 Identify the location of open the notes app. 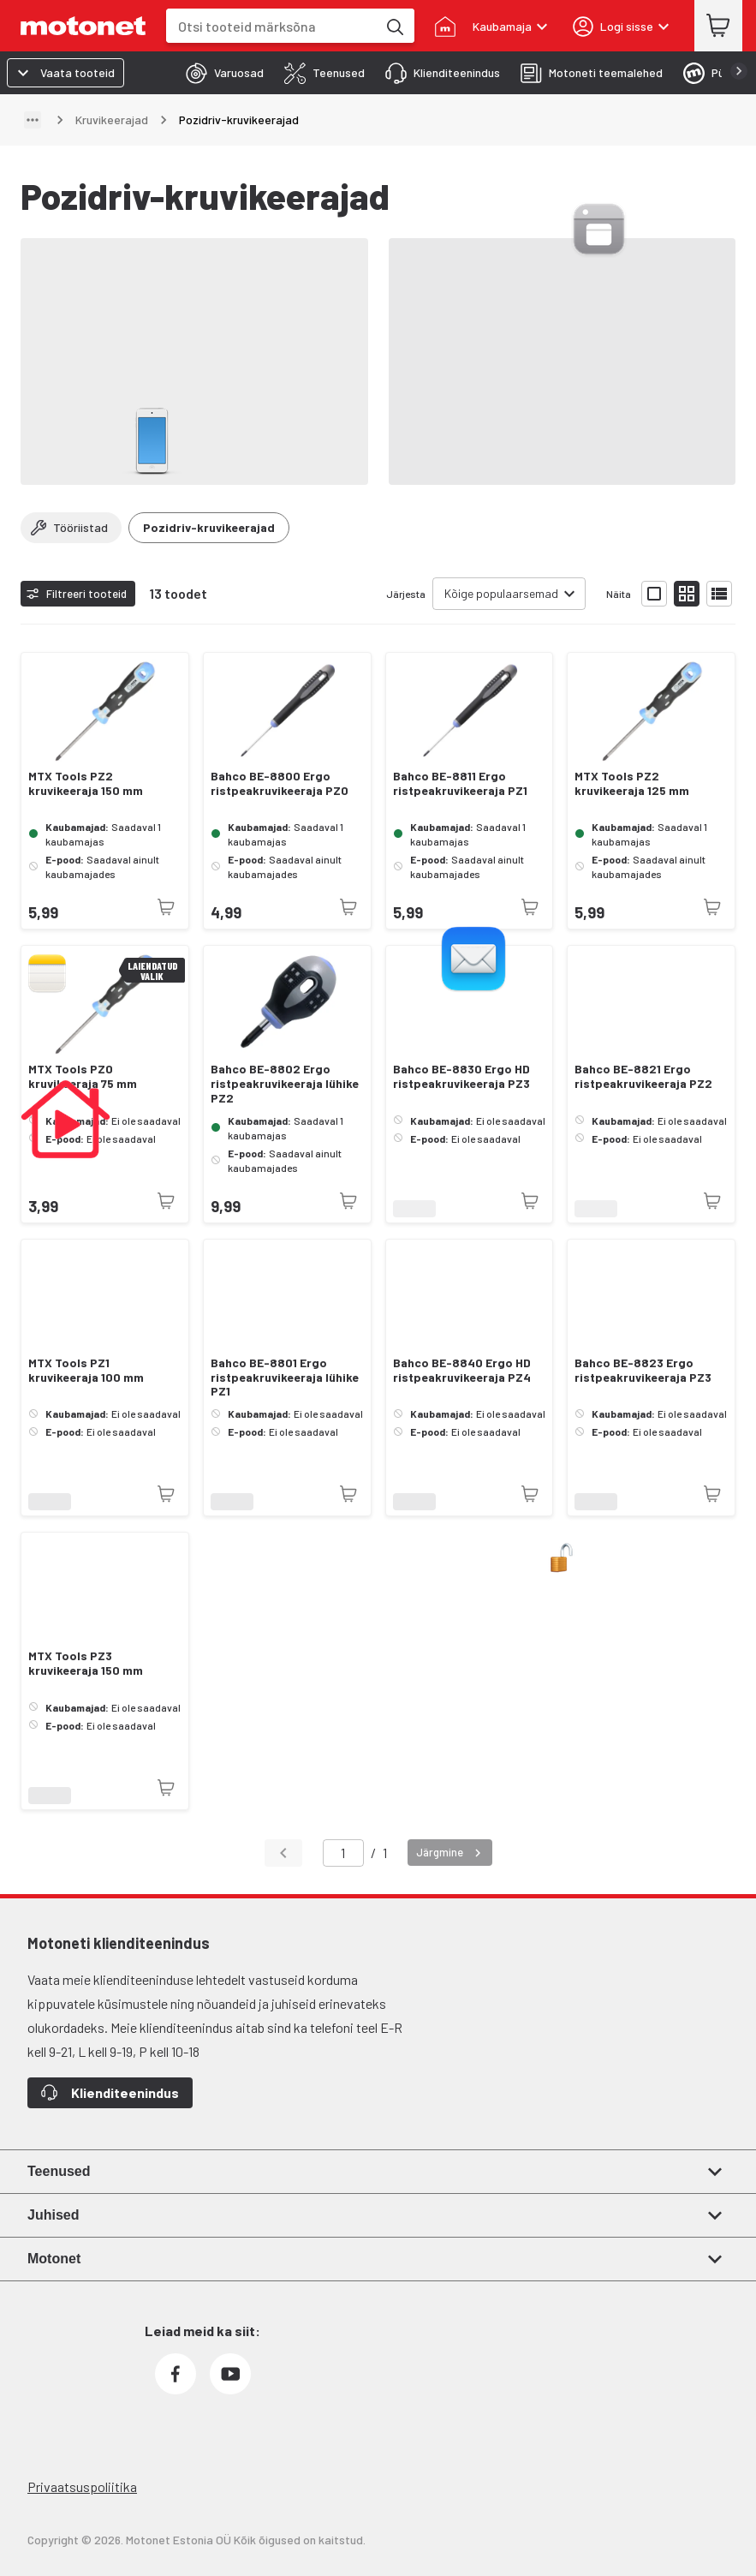
(47, 973).